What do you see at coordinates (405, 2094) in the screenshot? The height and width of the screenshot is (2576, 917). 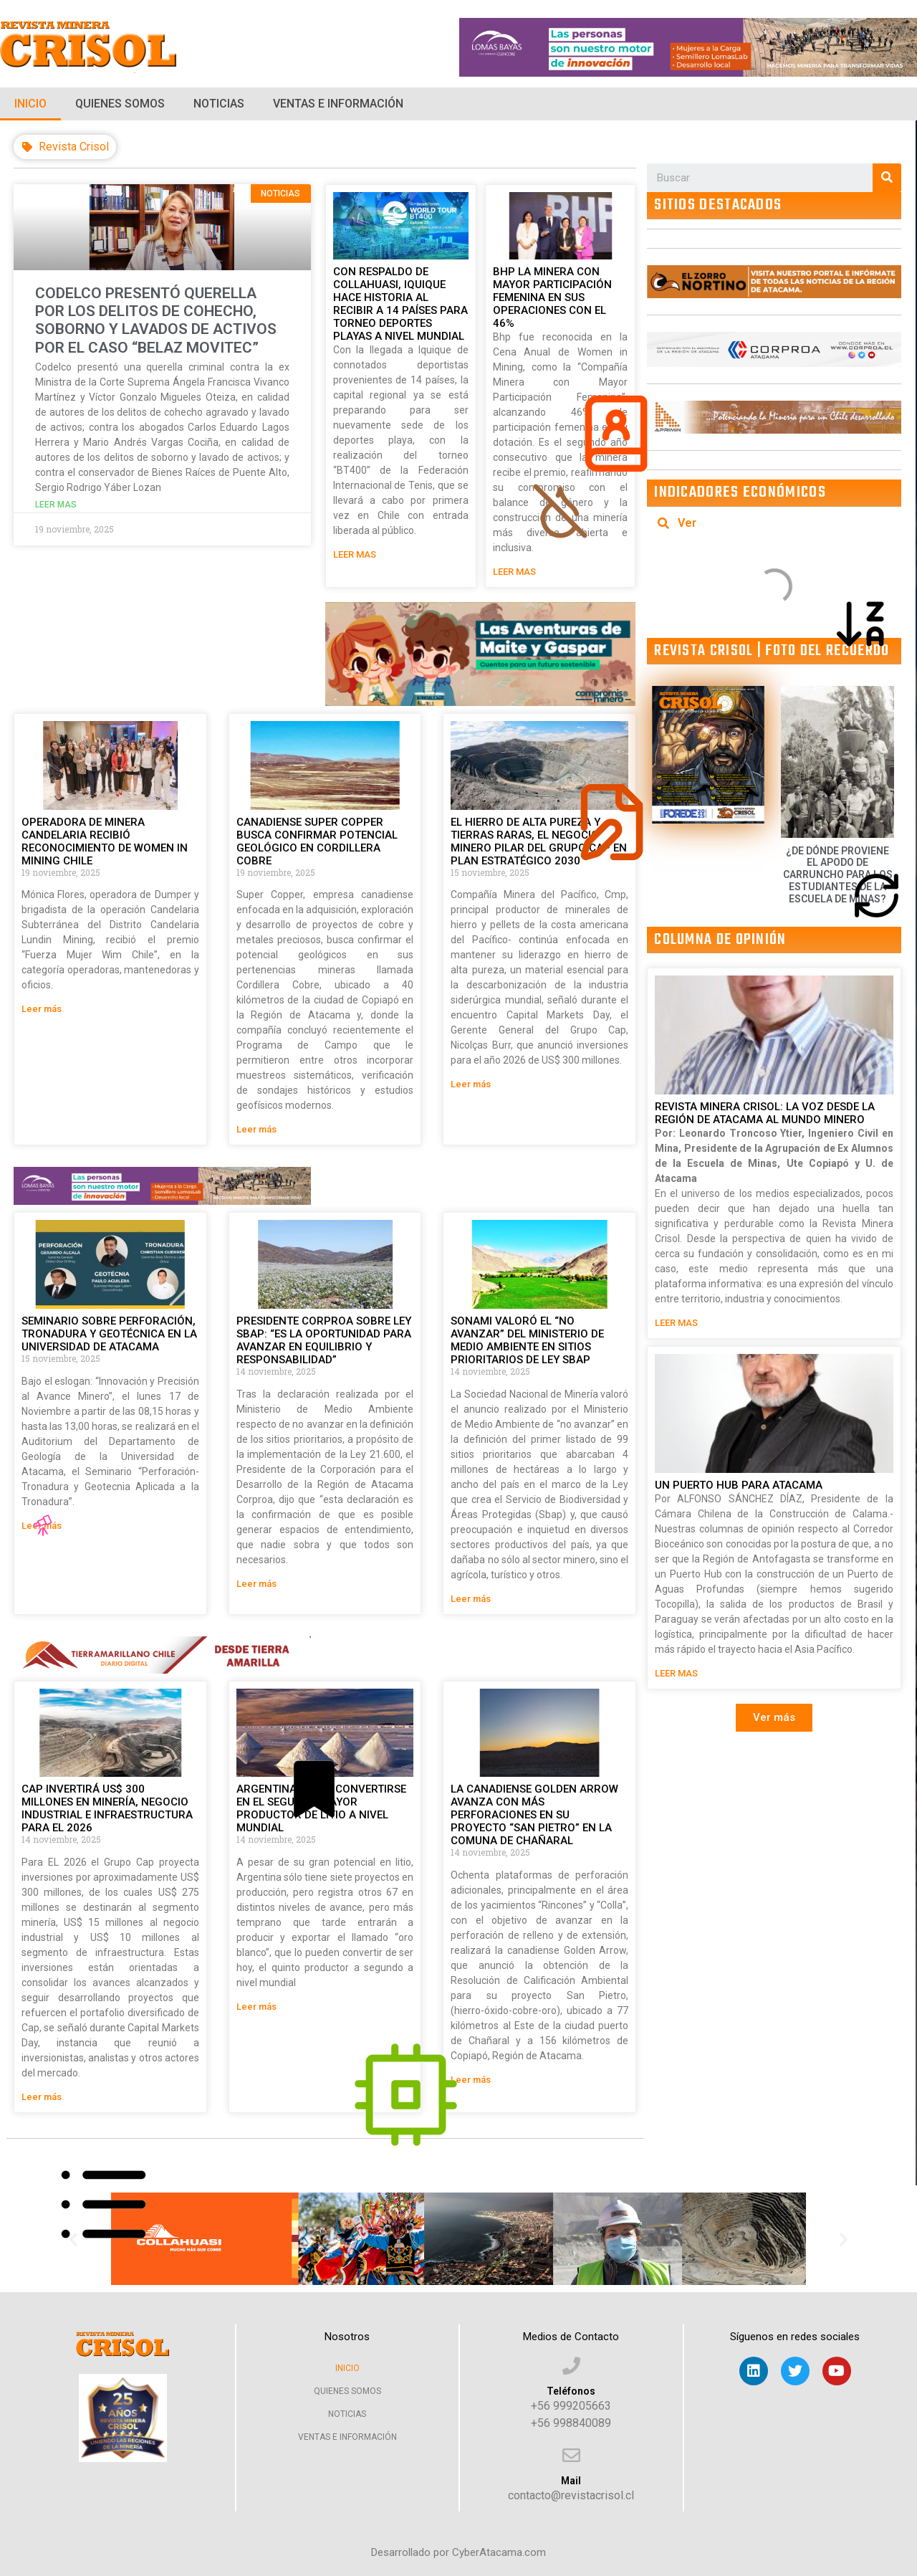 I see `view system processor information` at bounding box center [405, 2094].